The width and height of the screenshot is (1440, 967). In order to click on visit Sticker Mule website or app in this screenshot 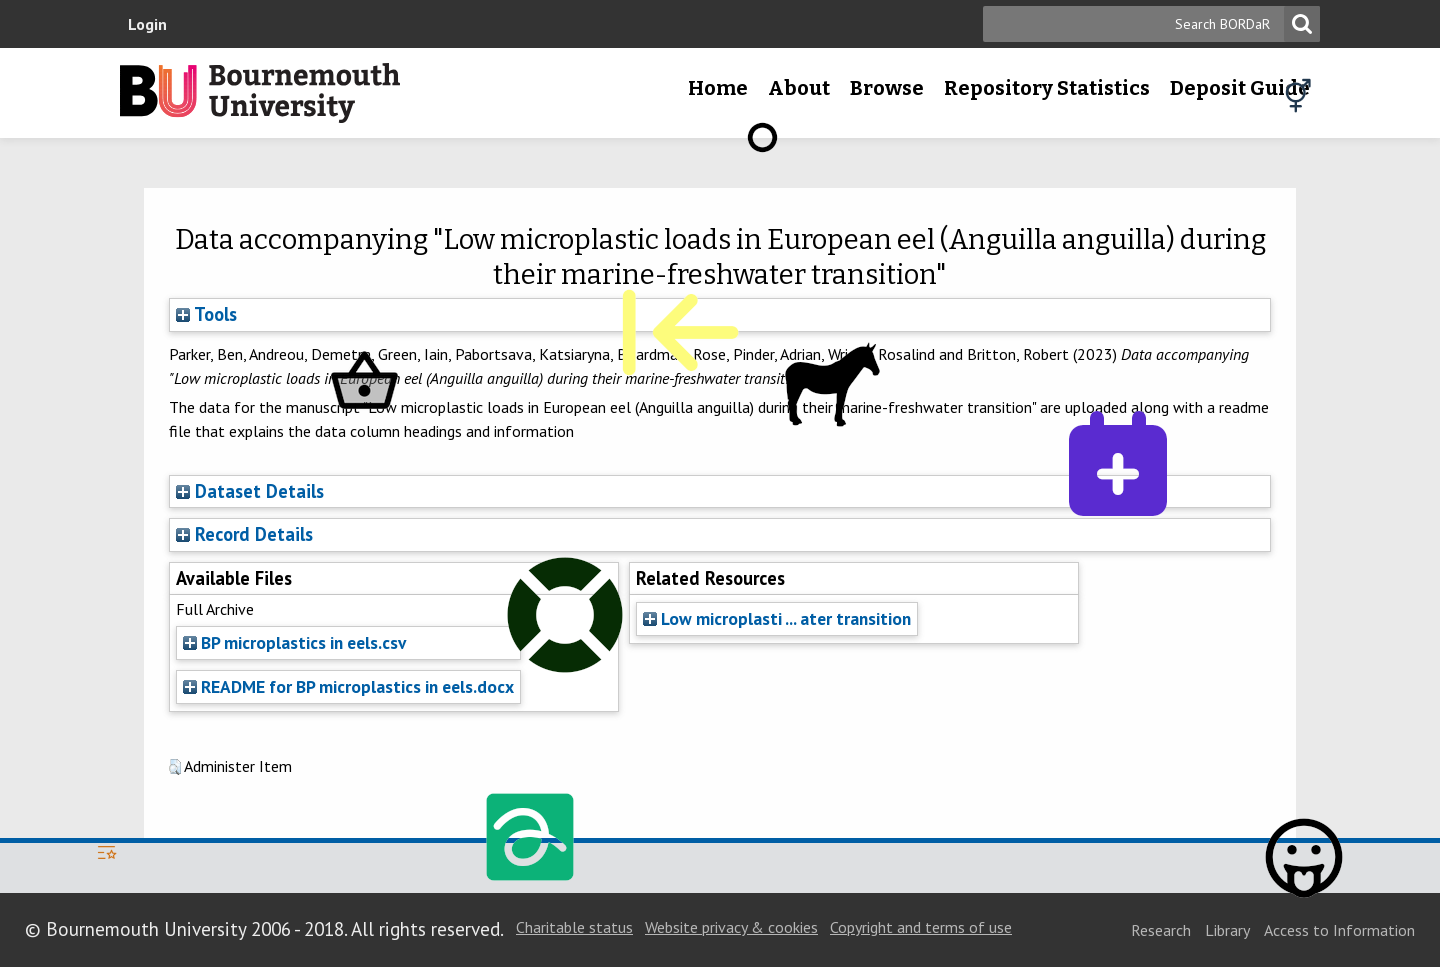, I will do `click(832, 384)`.